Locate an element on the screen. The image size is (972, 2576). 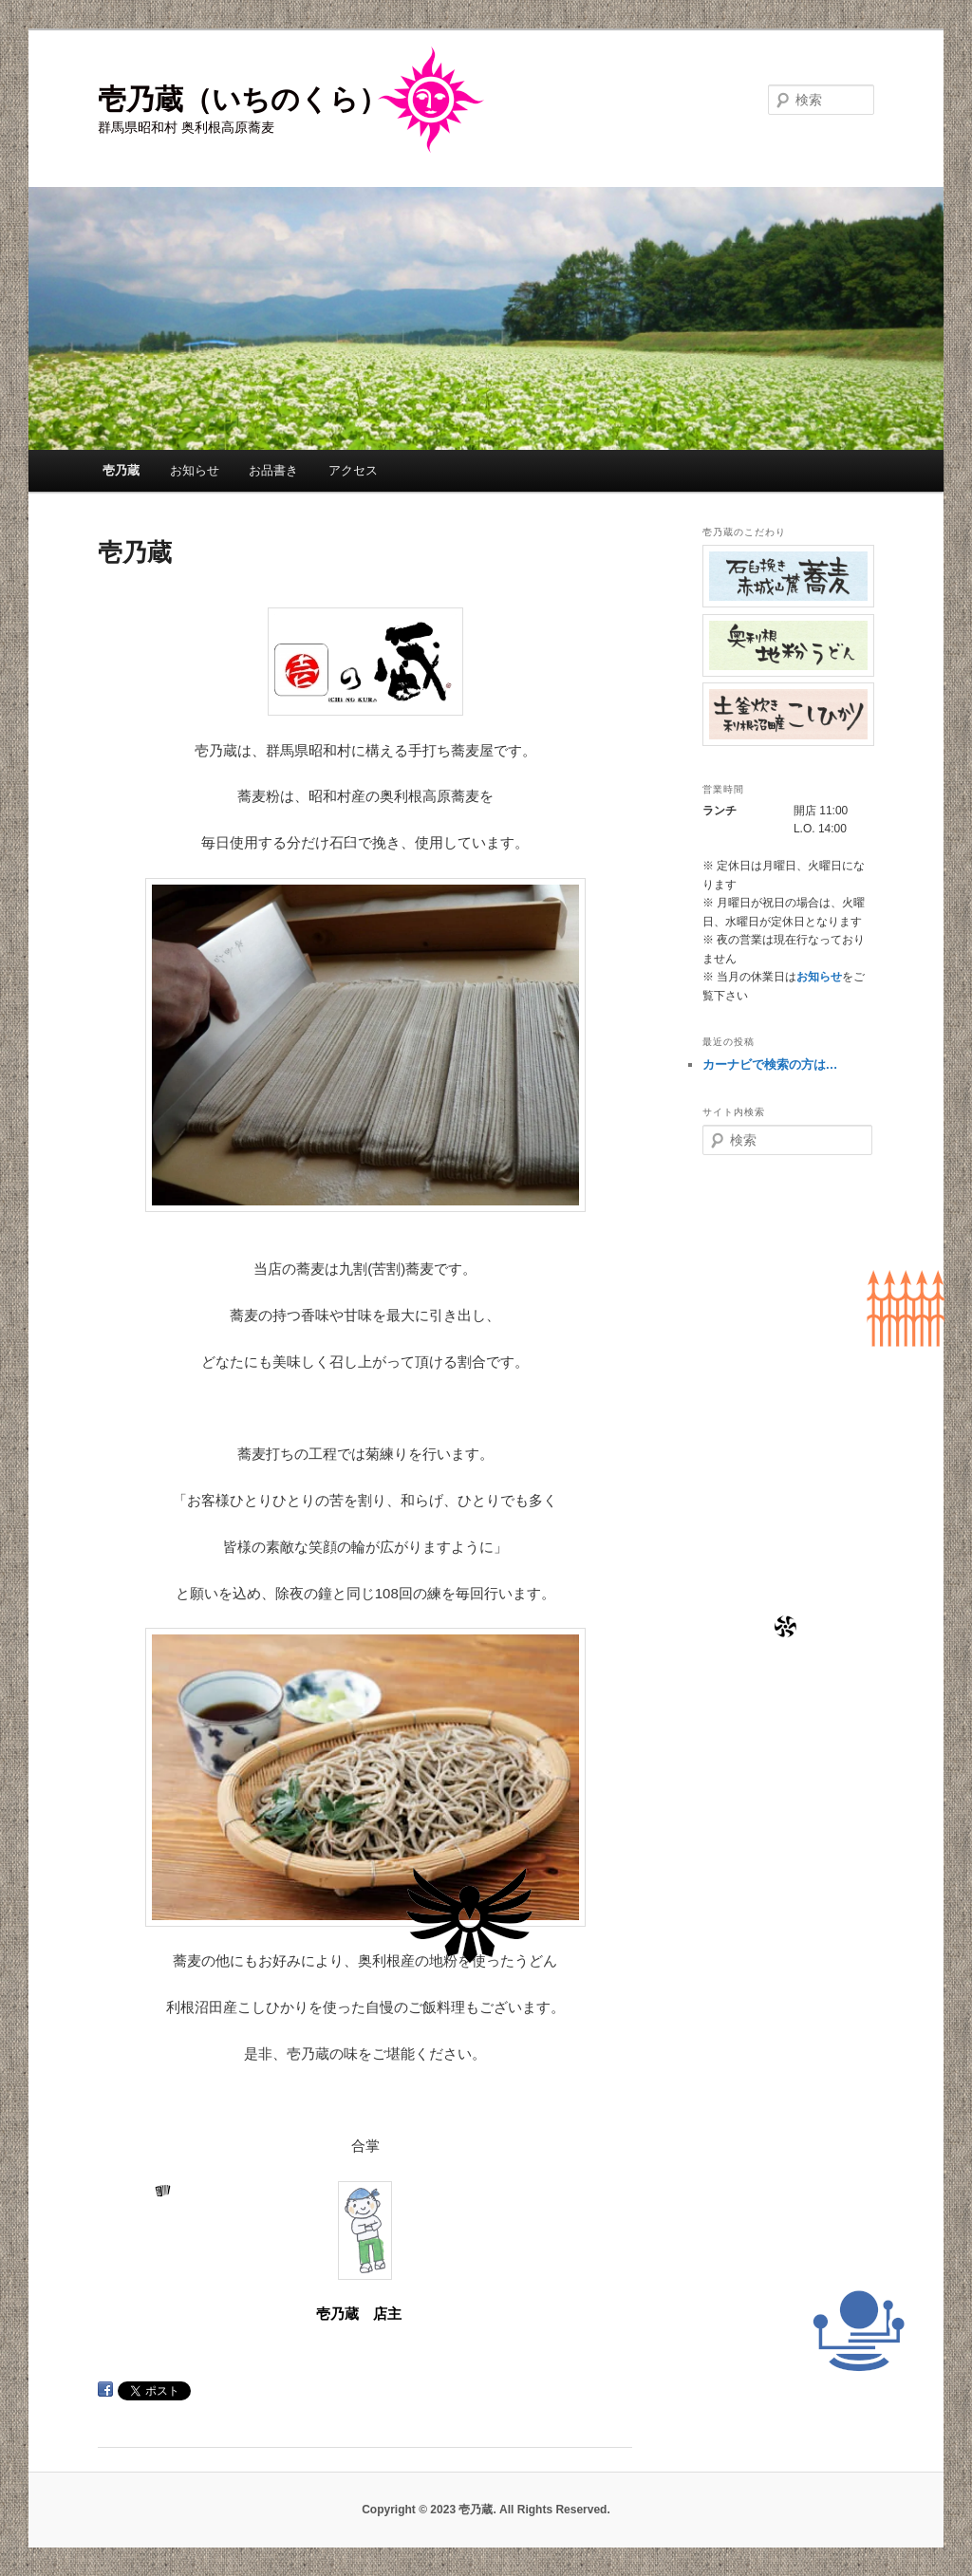
symbol representing freedom or liberation theme is located at coordinates (469, 1916).